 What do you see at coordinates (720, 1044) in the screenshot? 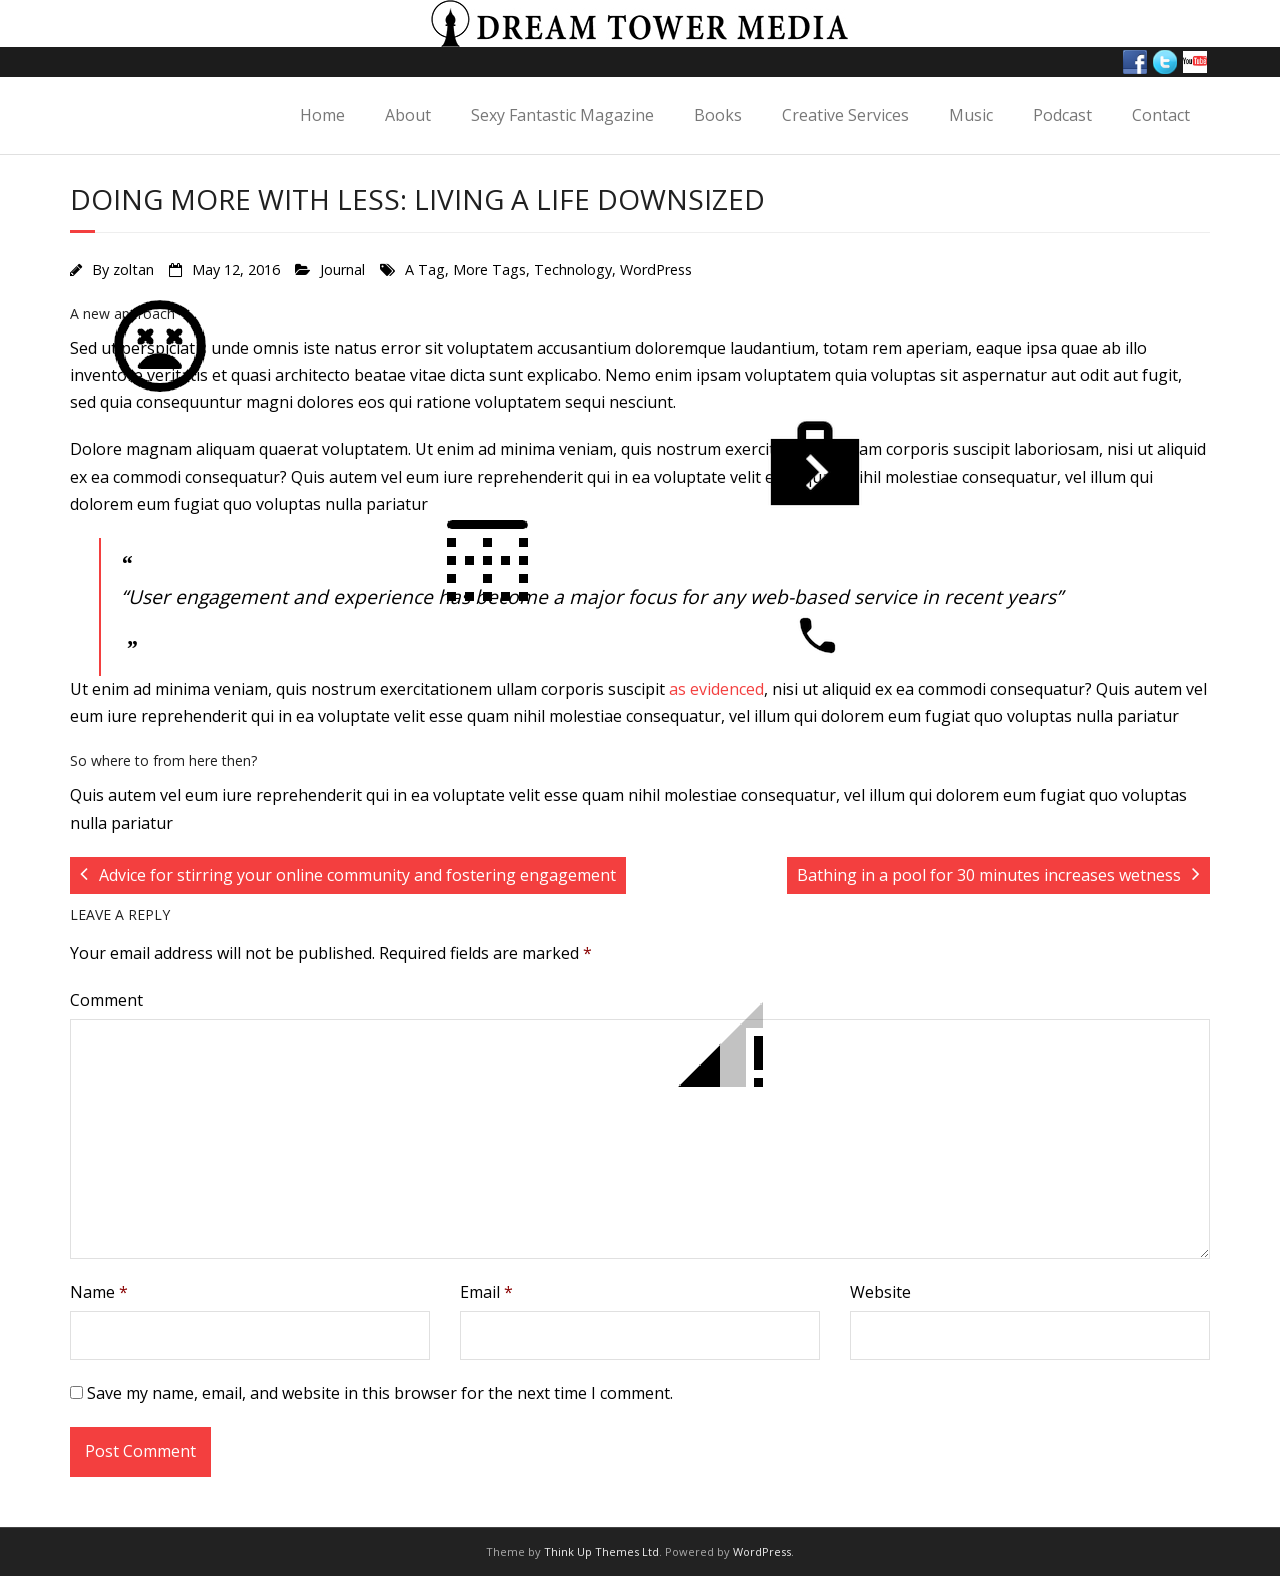
I see `indicates weak cellular signal with no internet connection` at bounding box center [720, 1044].